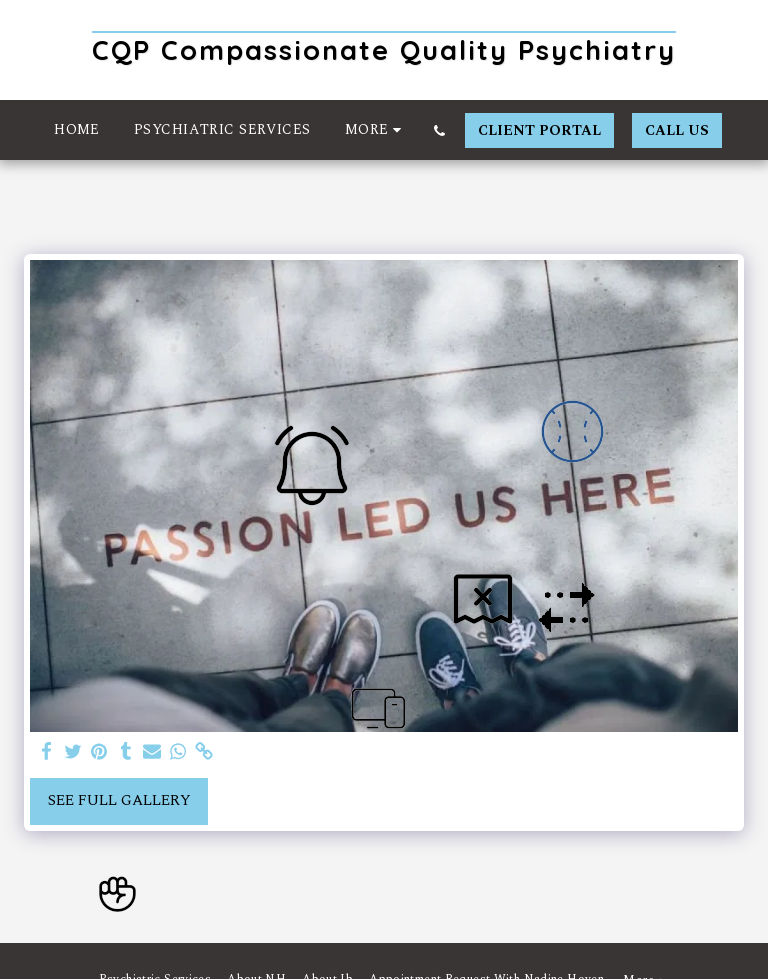 Image resolution: width=768 pixels, height=979 pixels. I want to click on indicates multiple stops on a route, so click(566, 607).